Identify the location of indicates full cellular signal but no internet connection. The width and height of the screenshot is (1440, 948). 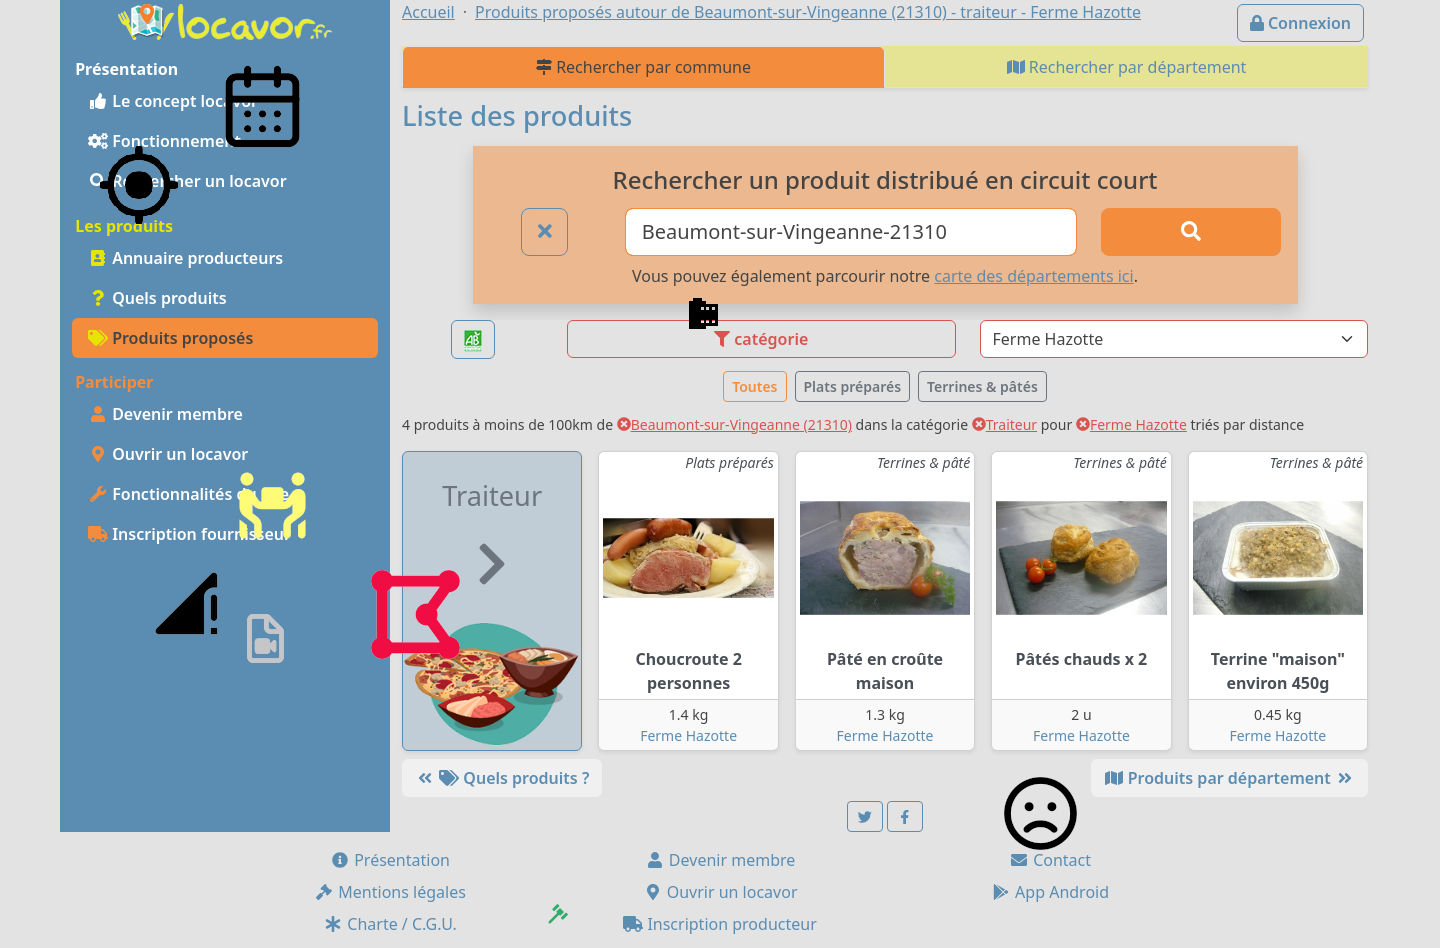
(184, 601).